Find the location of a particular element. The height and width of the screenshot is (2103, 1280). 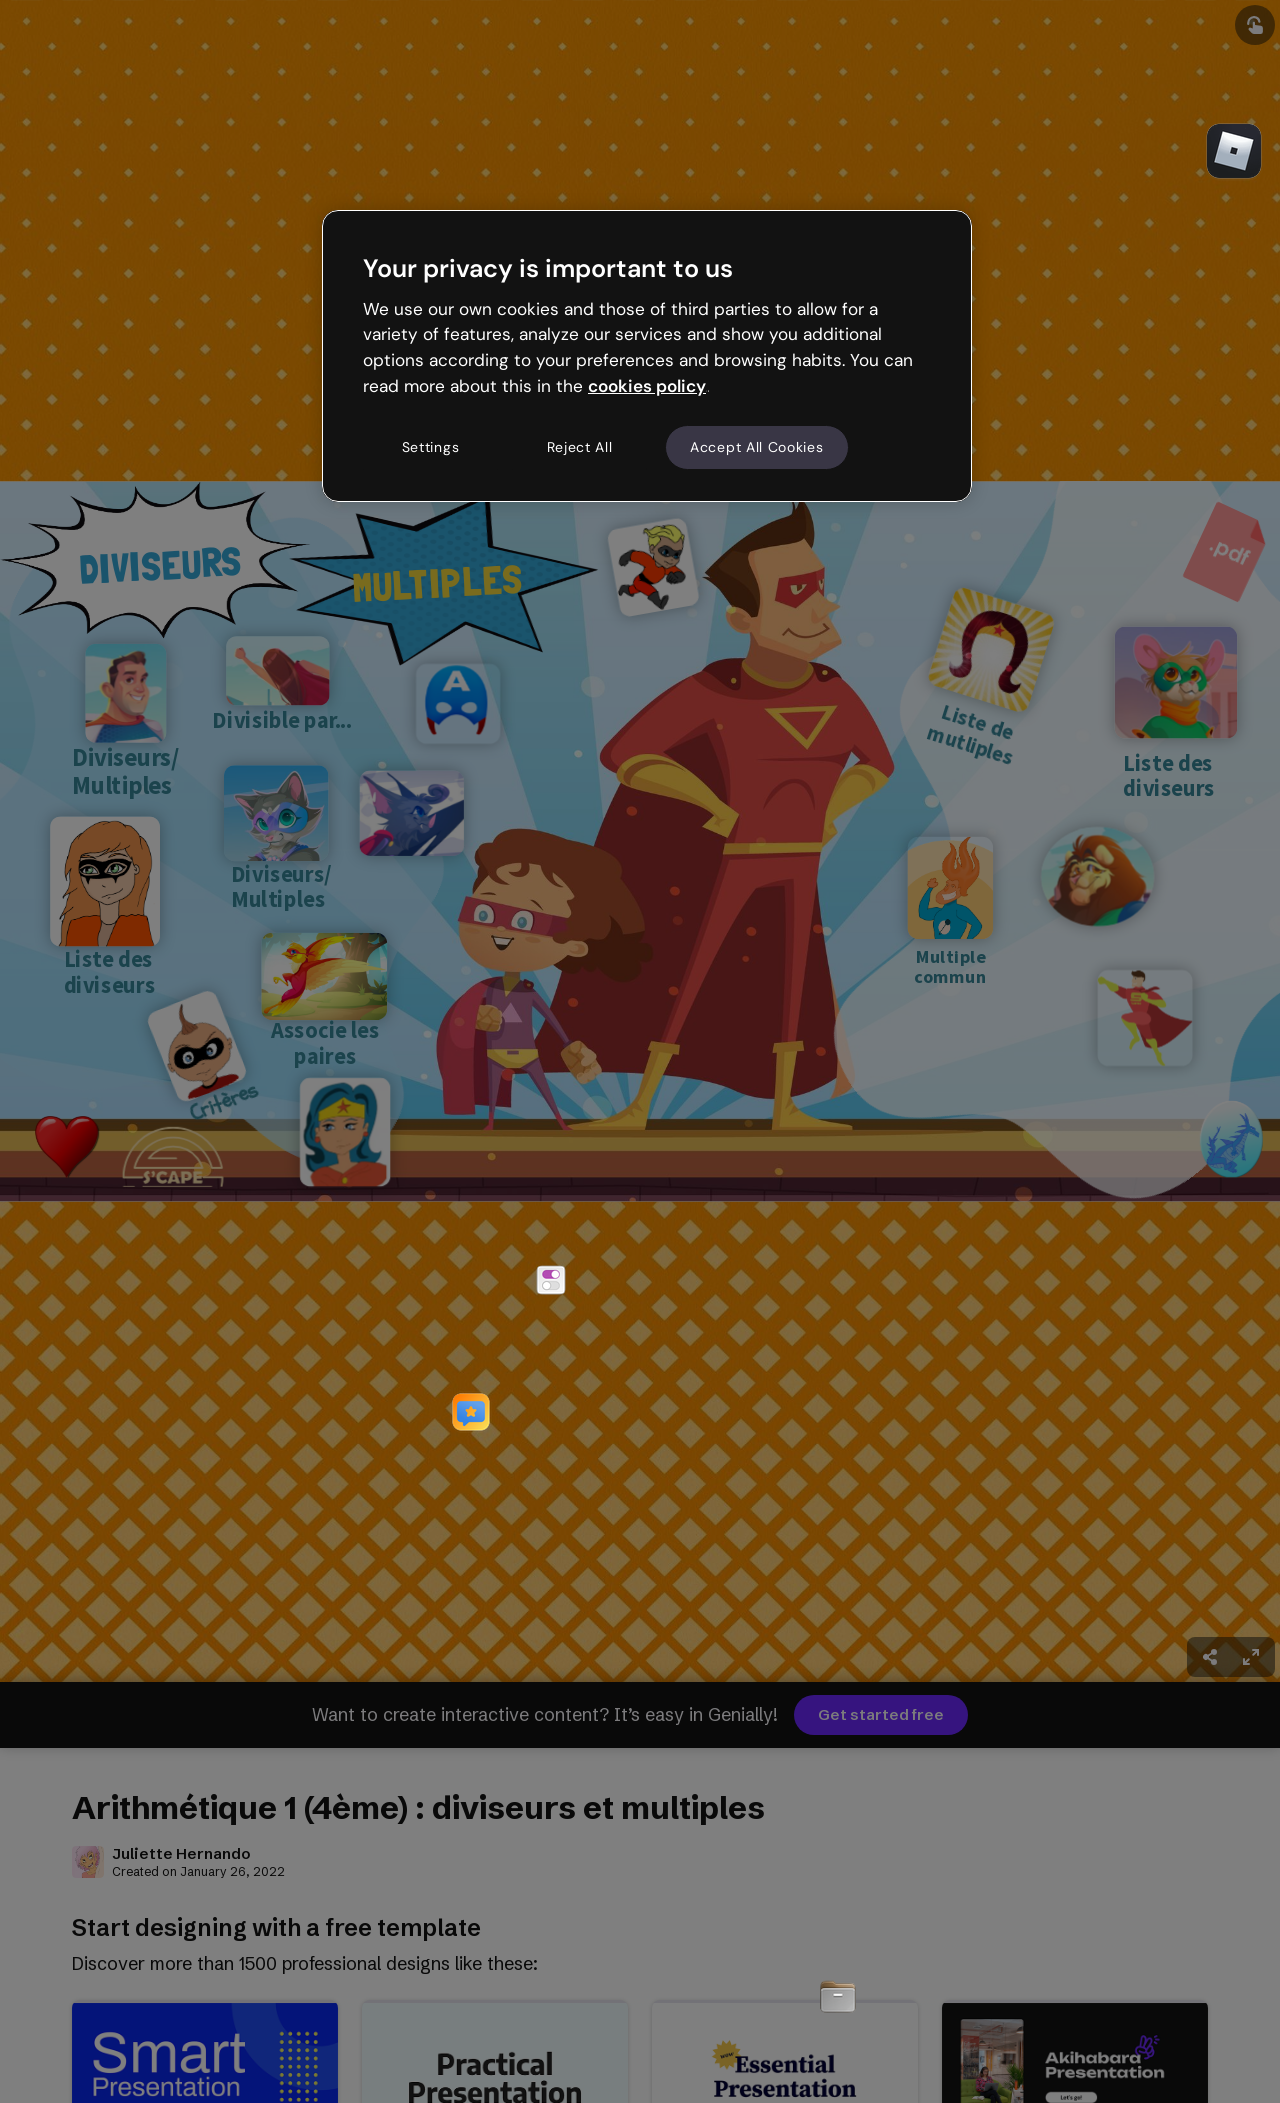

open the Roblox app is located at coordinates (1234, 151).